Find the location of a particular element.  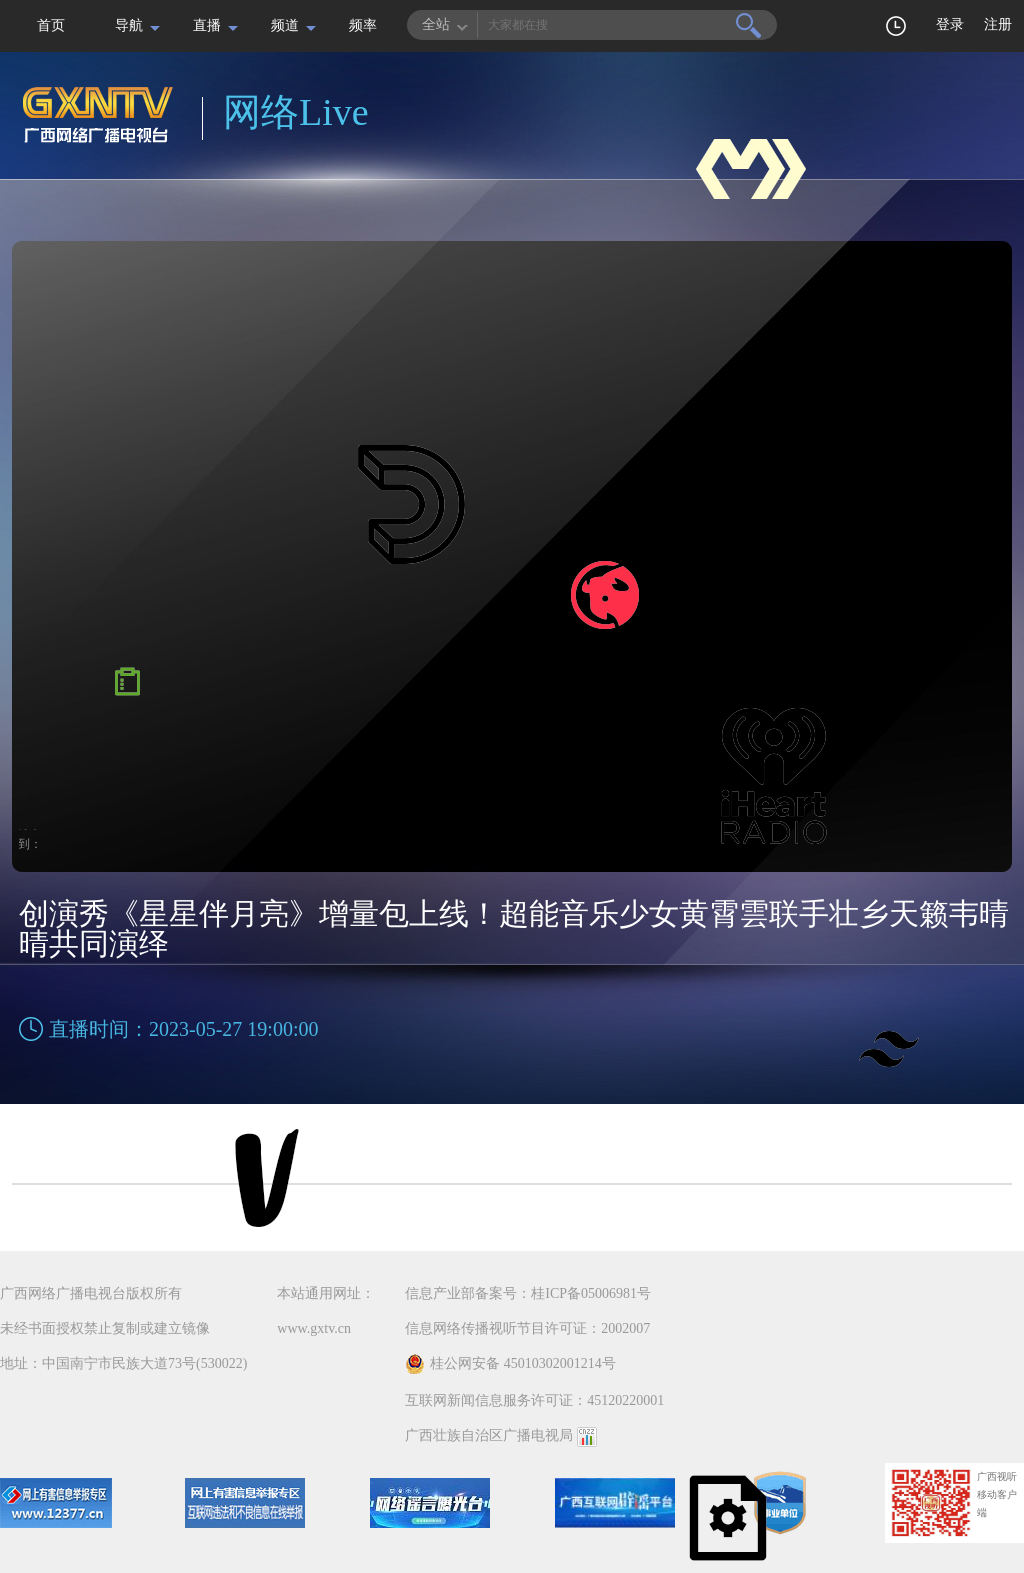

marko javascript framework logo is located at coordinates (751, 169).